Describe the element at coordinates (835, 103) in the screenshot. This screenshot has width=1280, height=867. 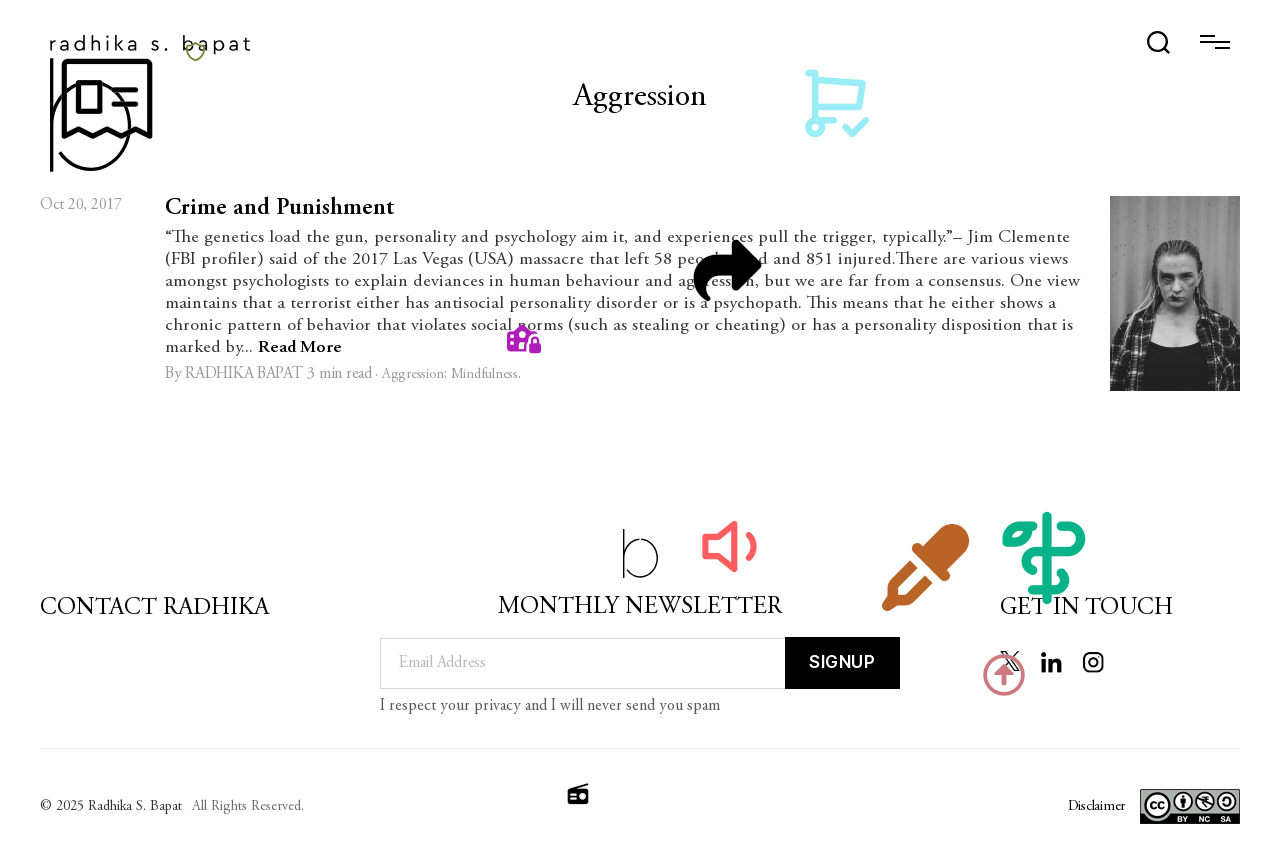
I see `copy items to another cart` at that location.